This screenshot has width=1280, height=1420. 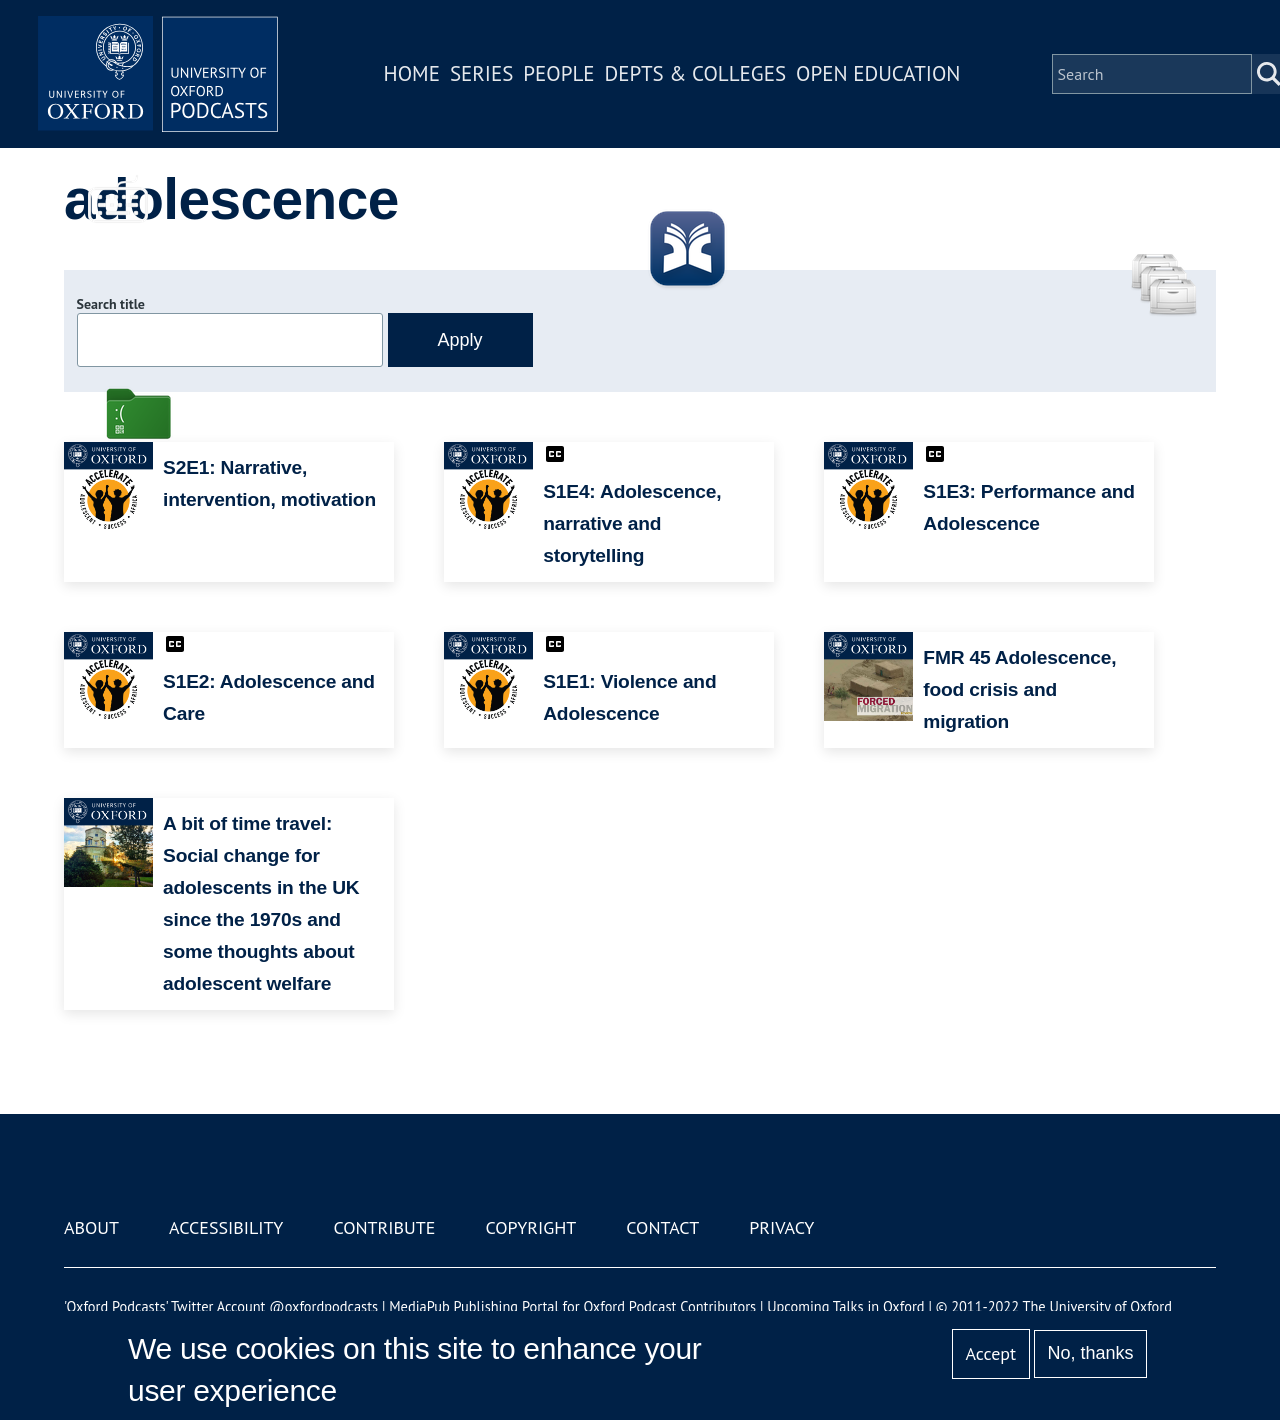 I want to click on access shared printer pool or network printers, so click(x=1164, y=284).